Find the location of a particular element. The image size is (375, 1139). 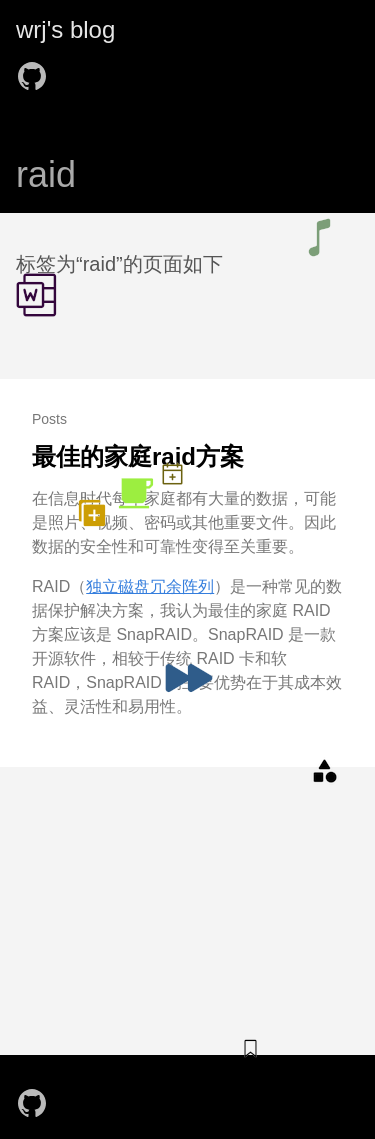

add a new calendar event is located at coordinates (172, 474).